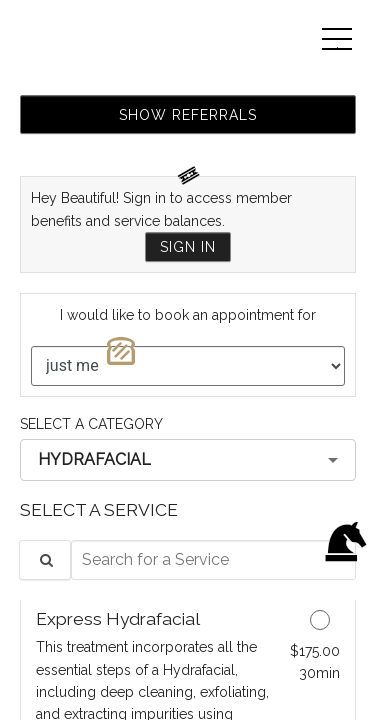 This screenshot has height=720, width=376. Describe the element at coordinates (121, 351) in the screenshot. I see `toast or burn food item in a cooking game` at that location.